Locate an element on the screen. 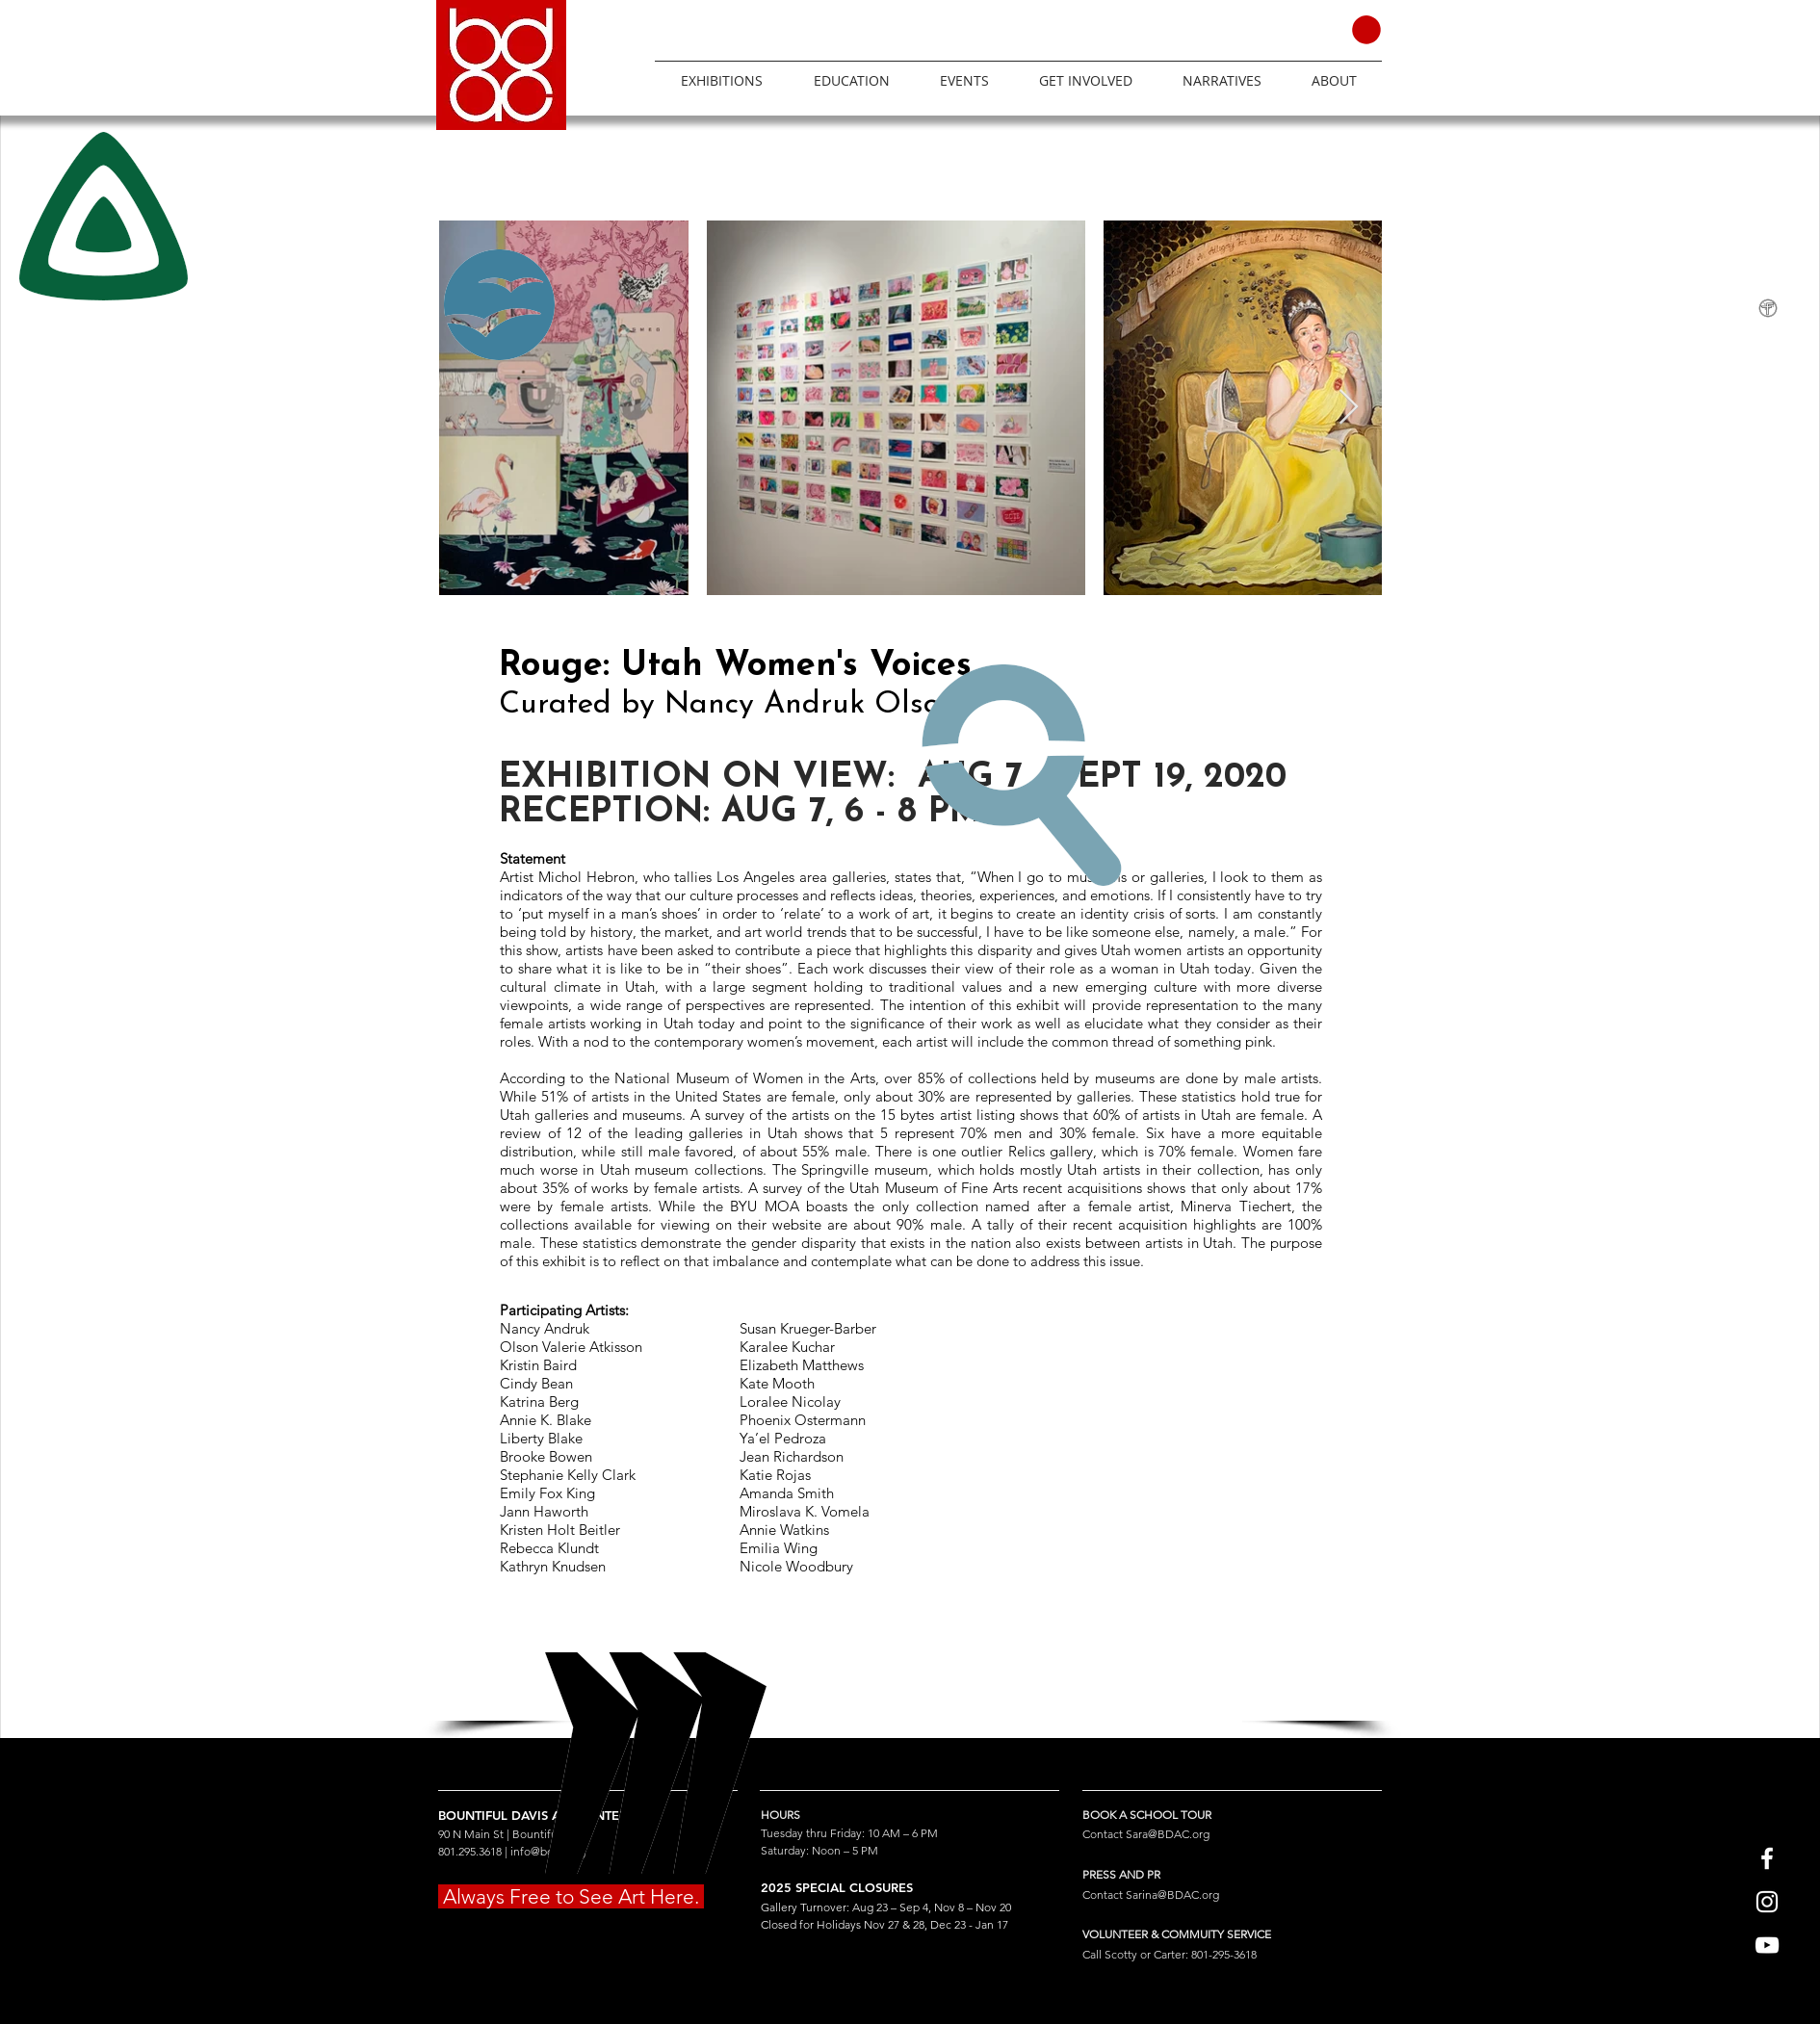 The image size is (1820, 2024). trade federation logo from star wars is located at coordinates (1768, 308).